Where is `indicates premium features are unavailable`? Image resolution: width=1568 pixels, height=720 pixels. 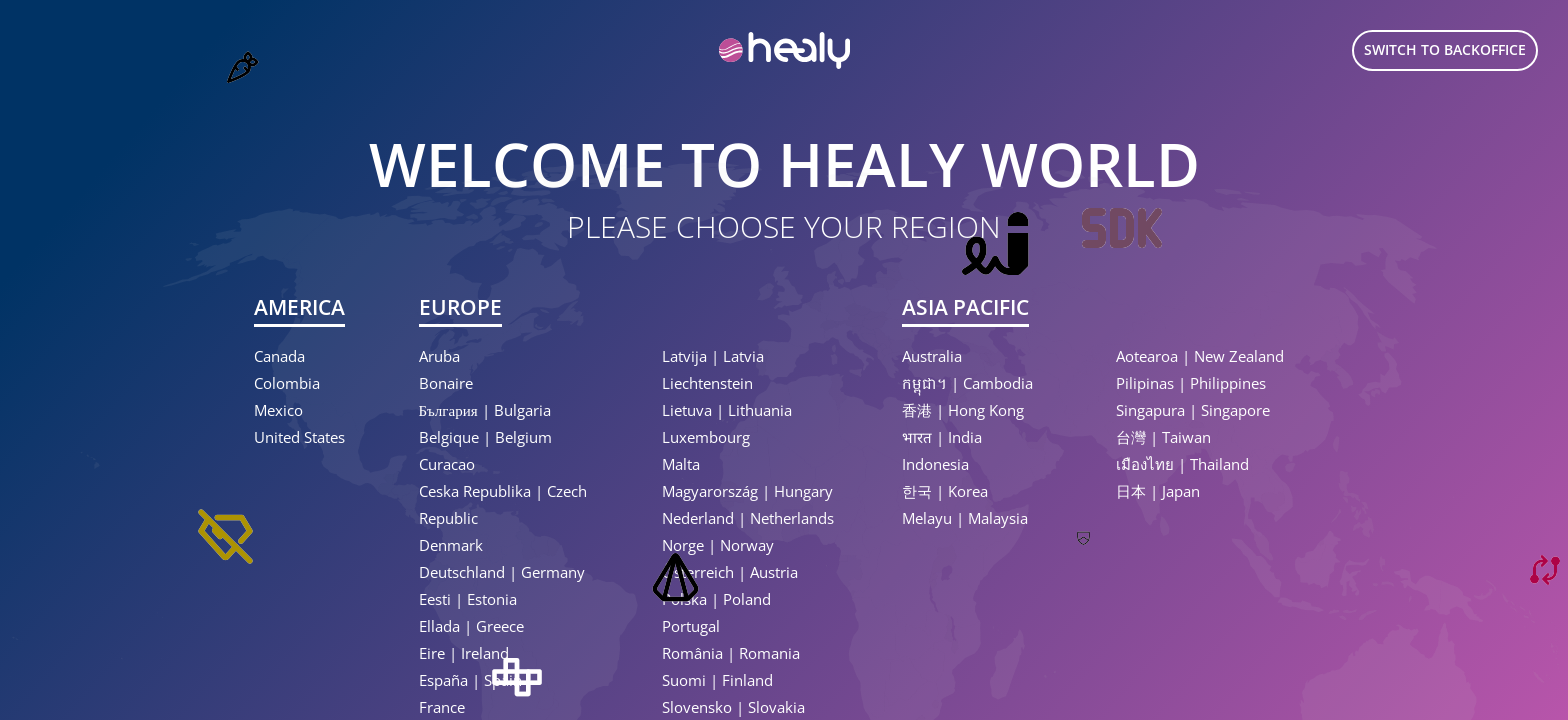 indicates premium features are unavailable is located at coordinates (225, 536).